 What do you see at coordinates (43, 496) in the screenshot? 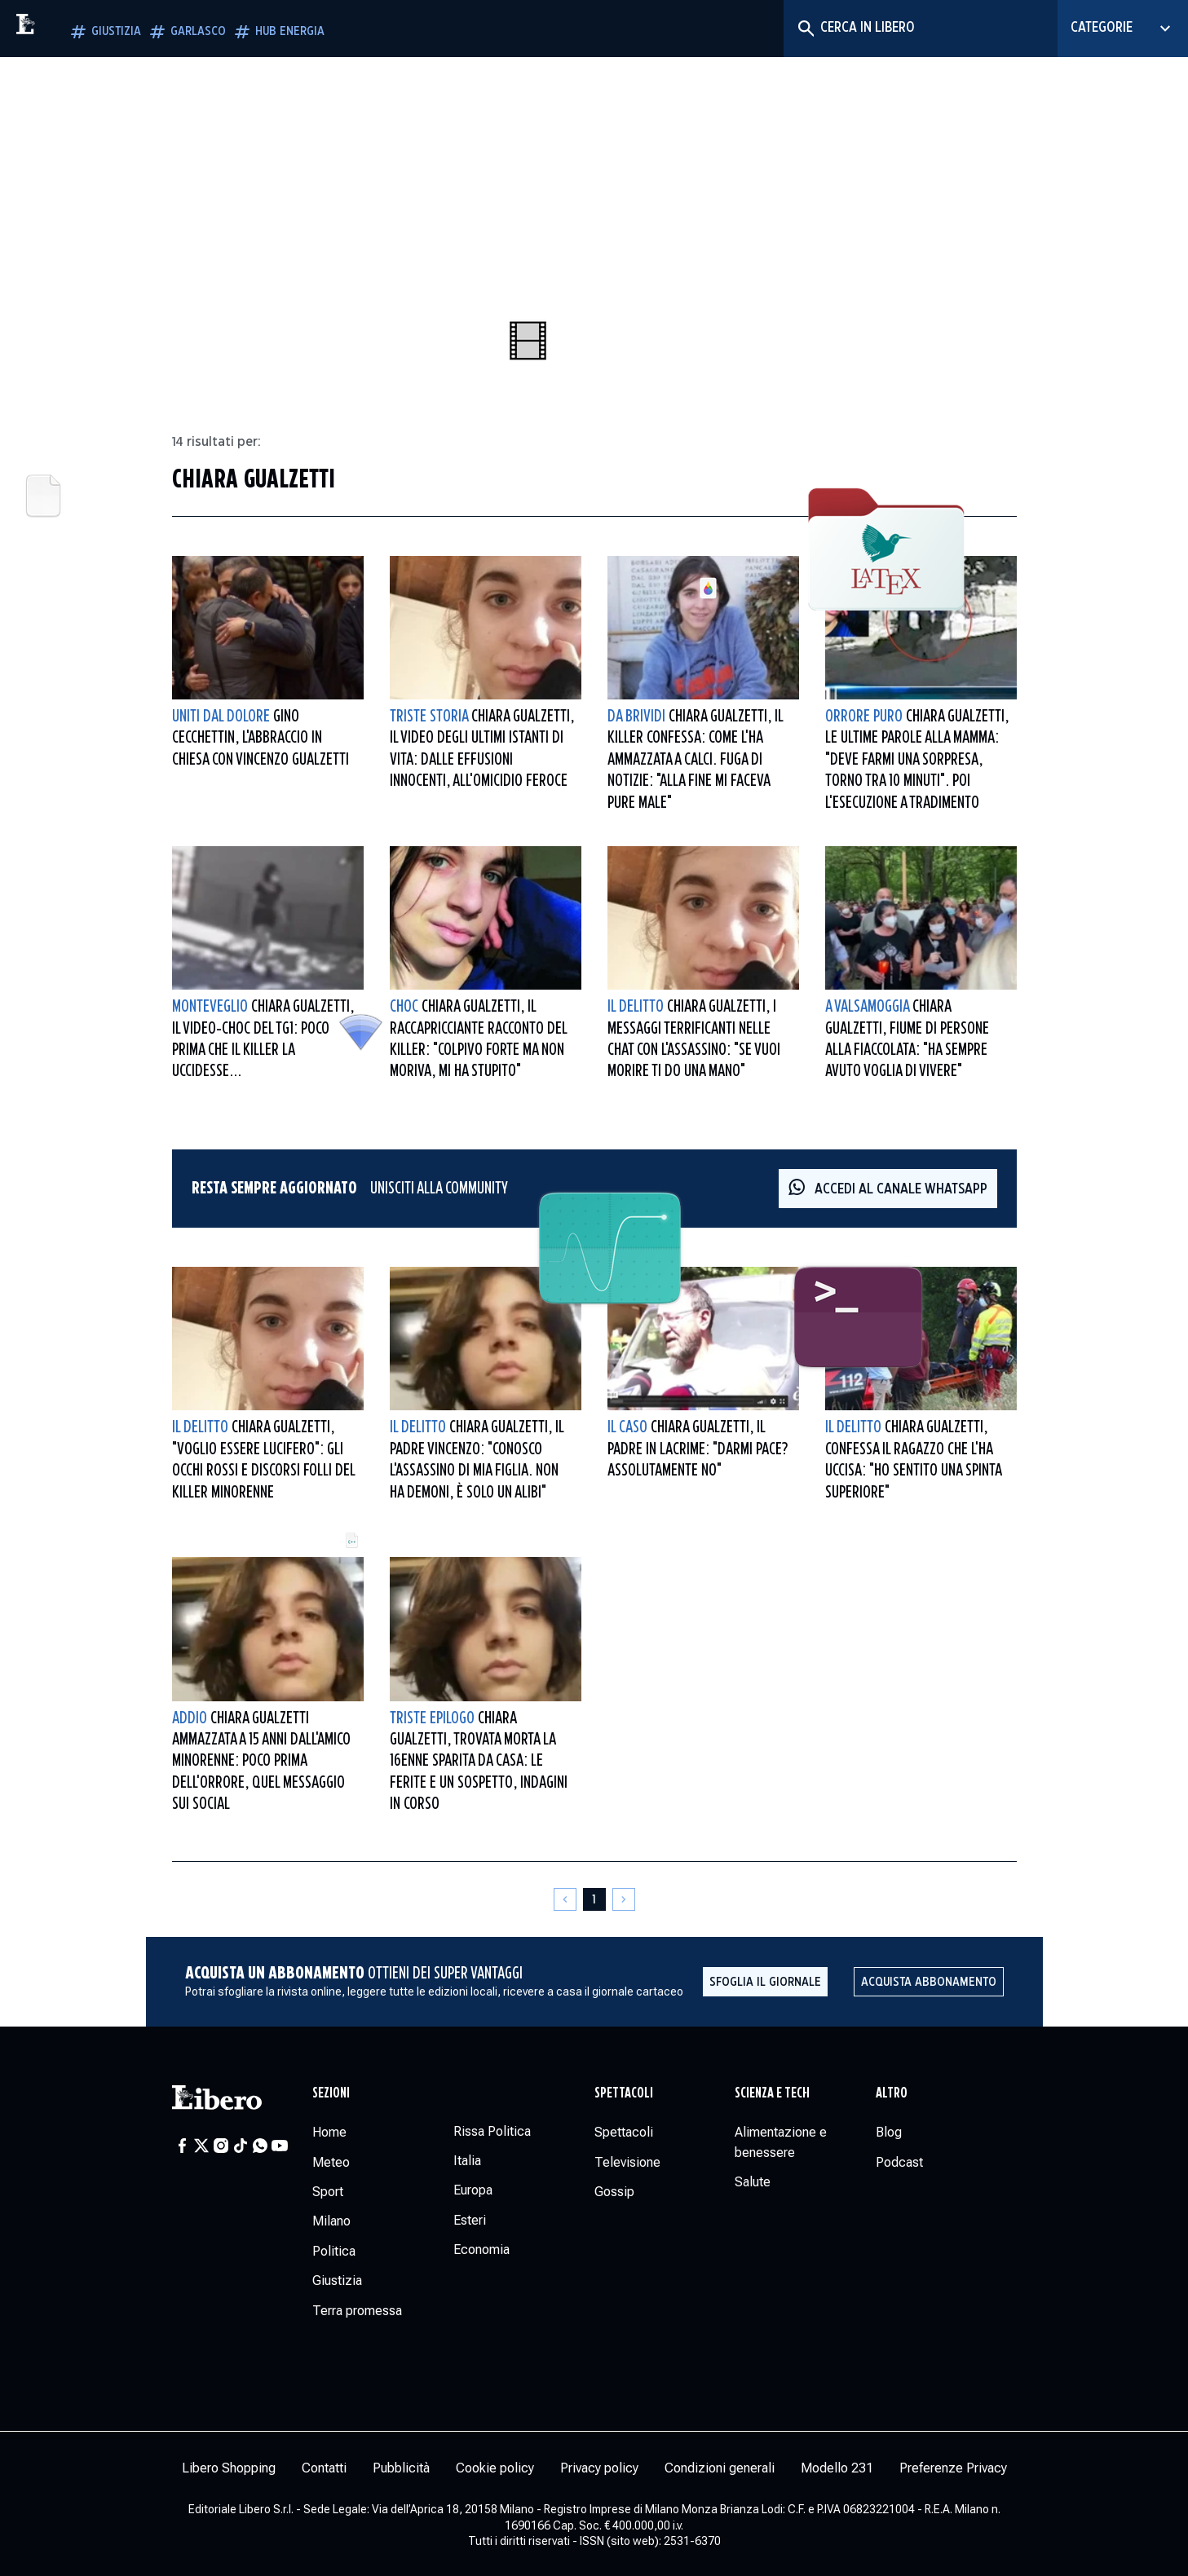
I see `preview a text file before opening` at bounding box center [43, 496].